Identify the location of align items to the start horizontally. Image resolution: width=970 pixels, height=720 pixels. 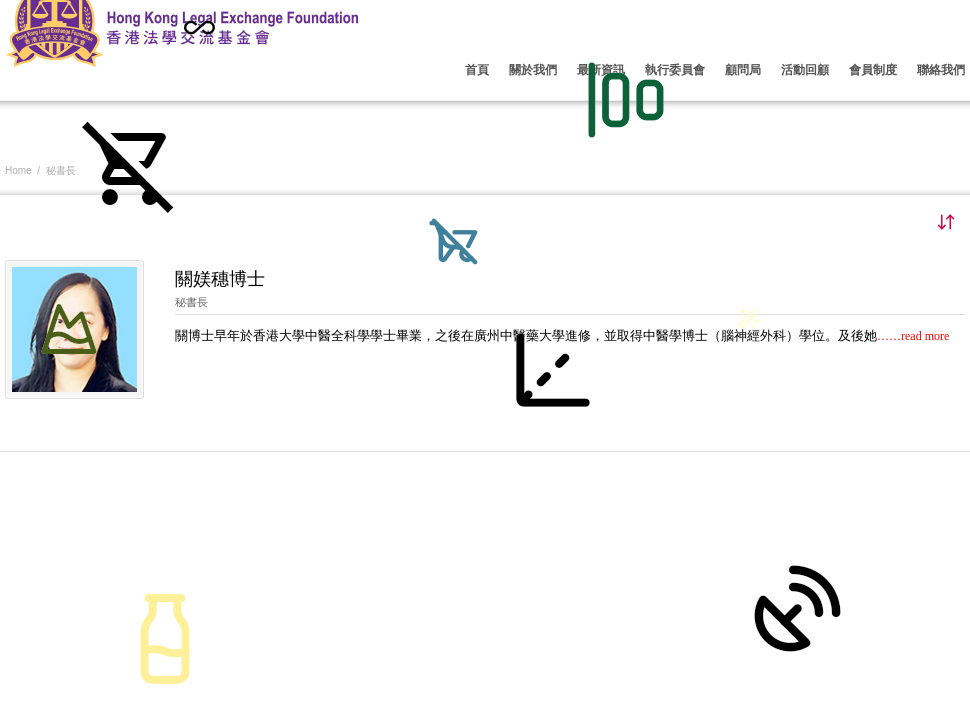
(626, 100).